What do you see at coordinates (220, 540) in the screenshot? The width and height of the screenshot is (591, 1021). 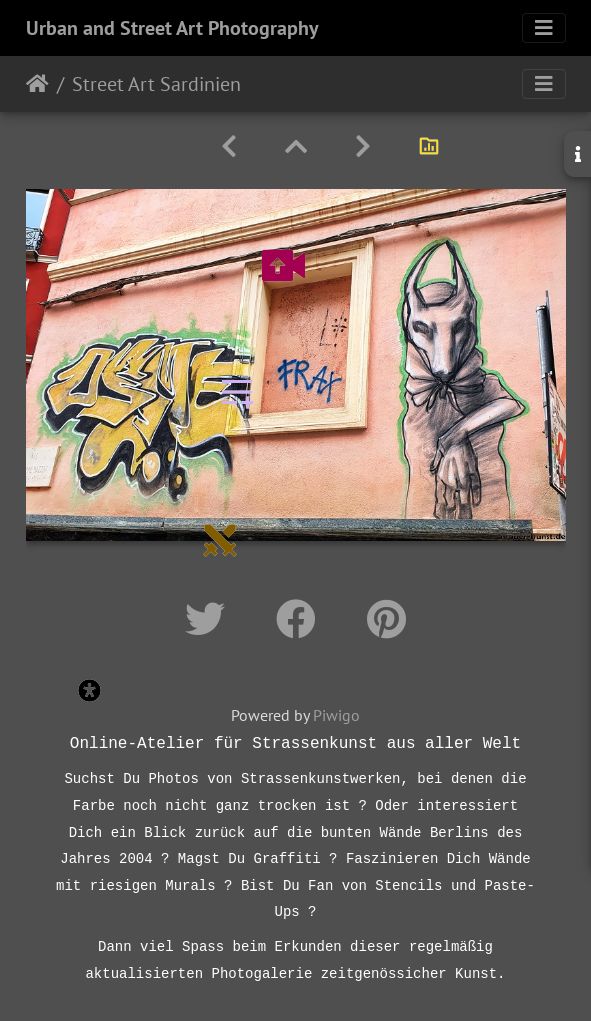 I see `access game or battle features` at bounding box center [220, 540].